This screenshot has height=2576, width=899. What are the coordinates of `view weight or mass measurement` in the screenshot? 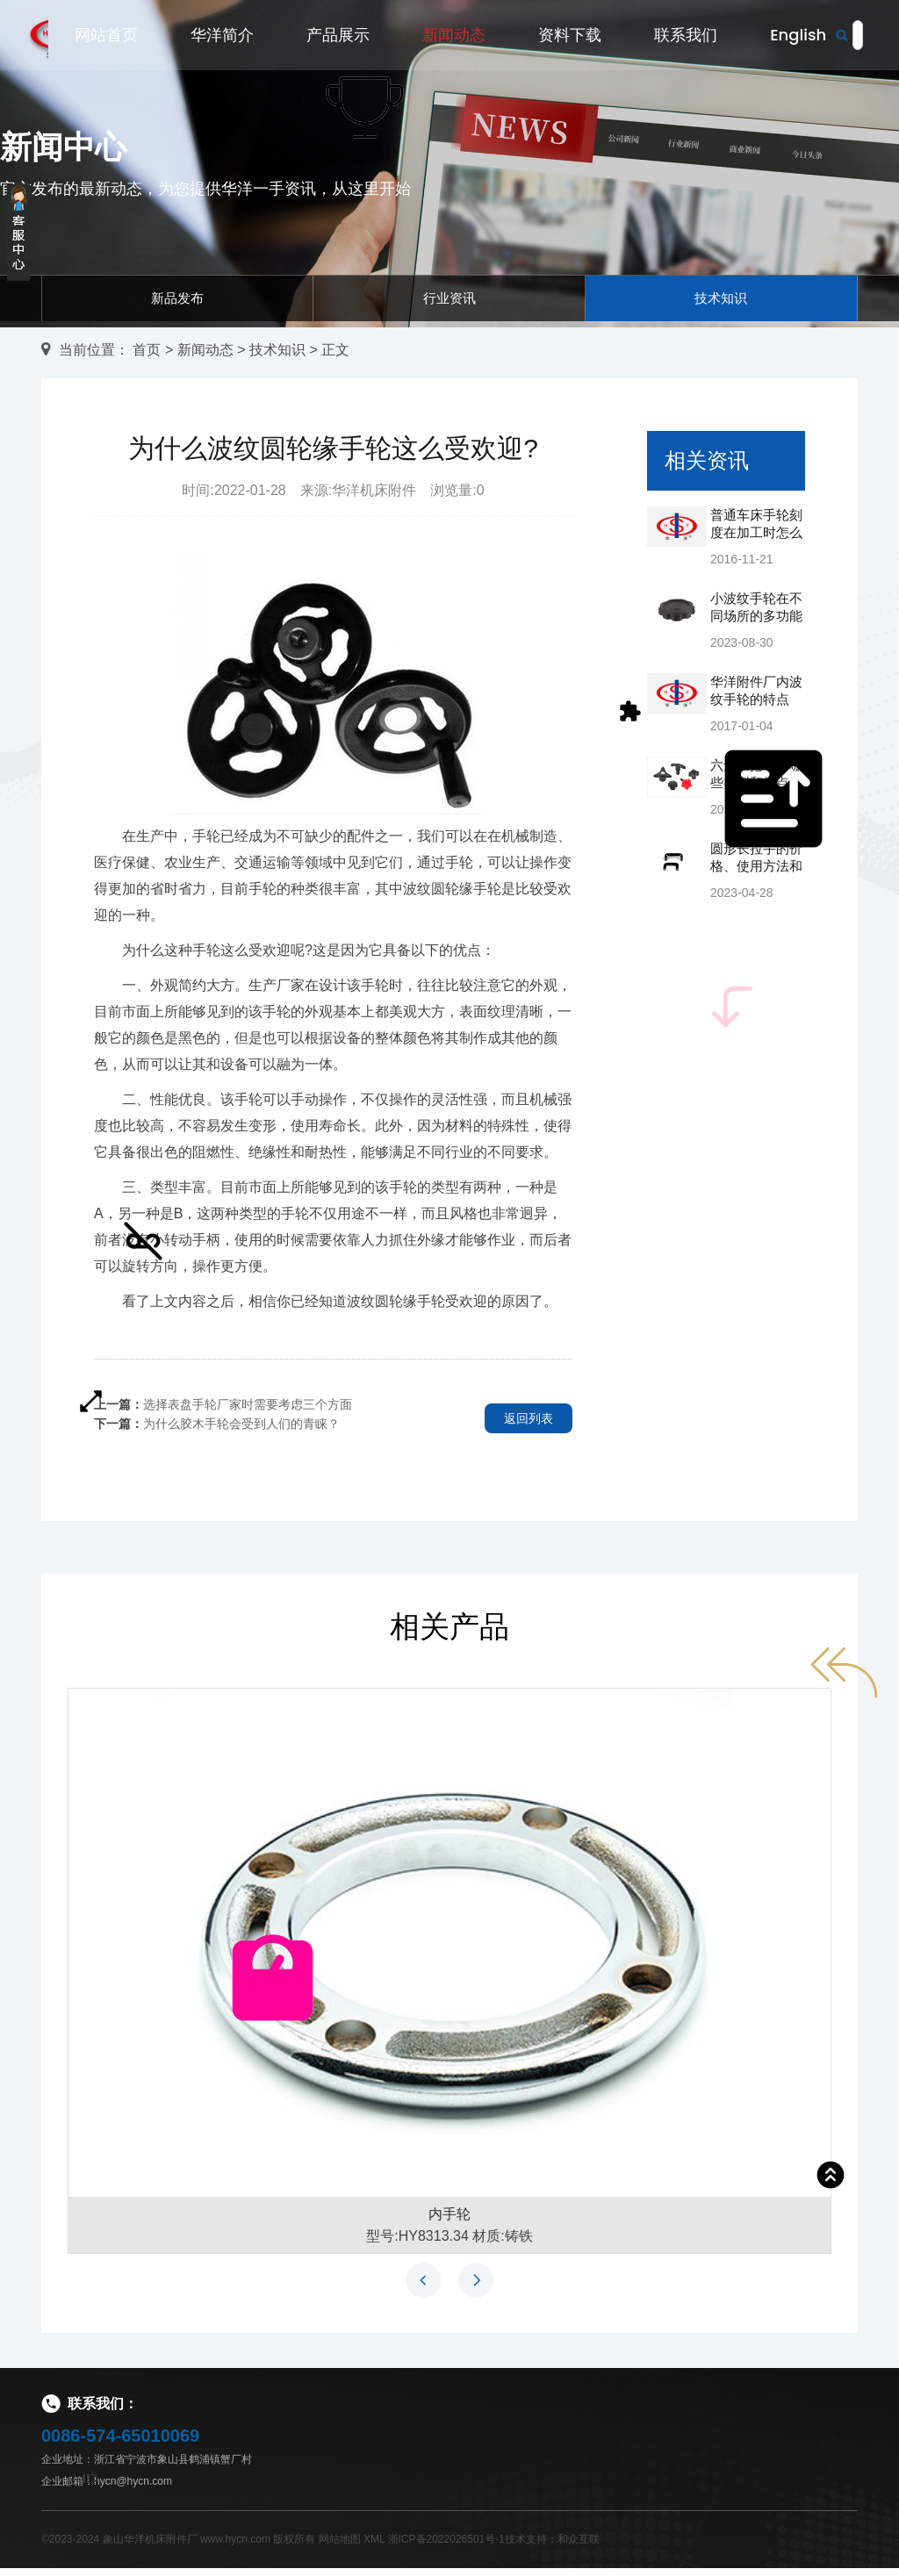 It's located at (272, 1980).